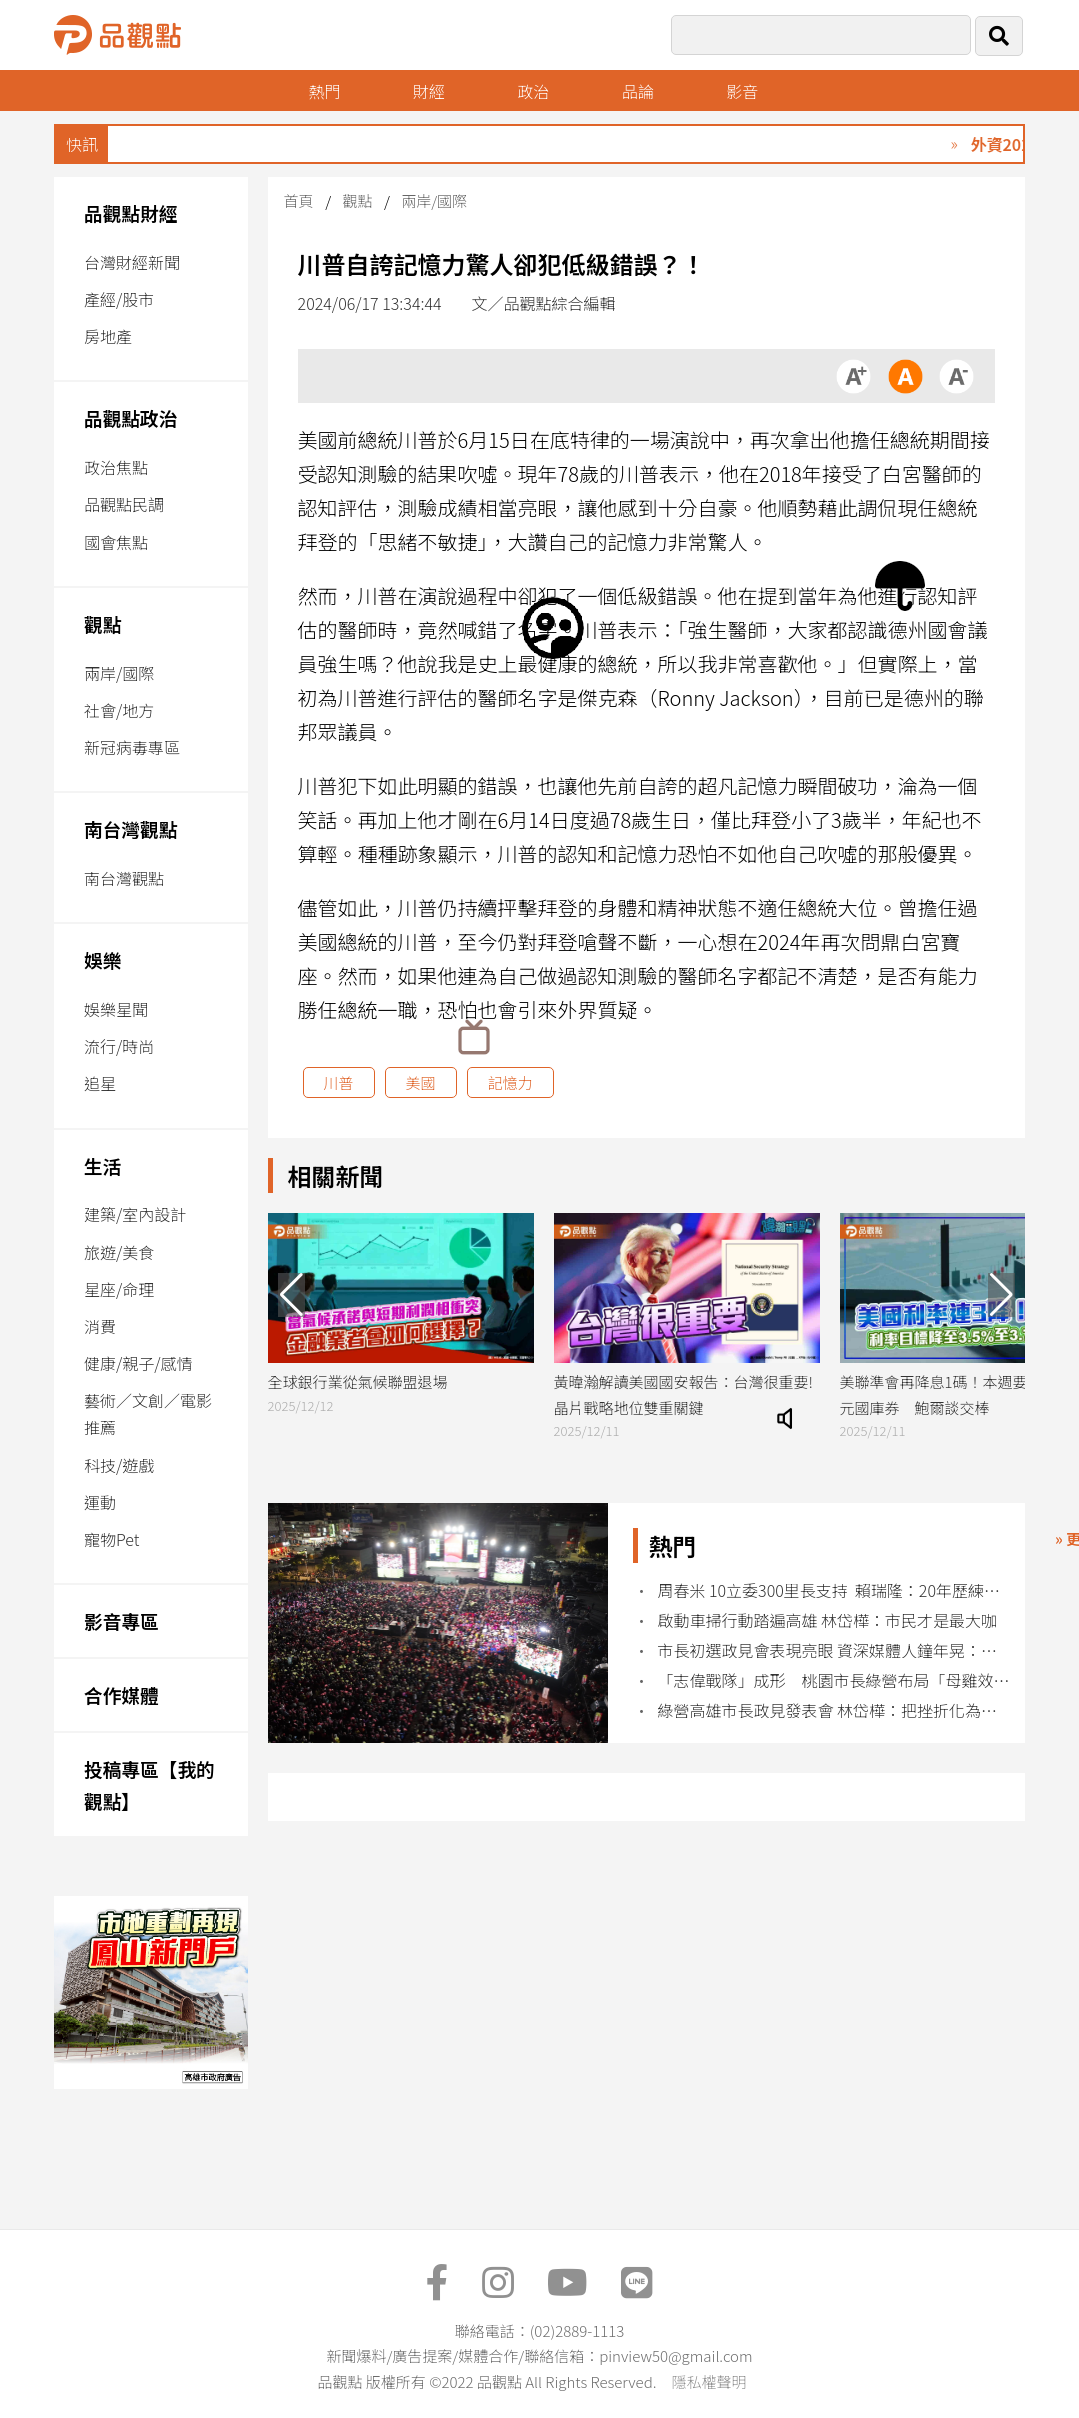  I want to click on speaker with no audio output, so click(788, 1418).